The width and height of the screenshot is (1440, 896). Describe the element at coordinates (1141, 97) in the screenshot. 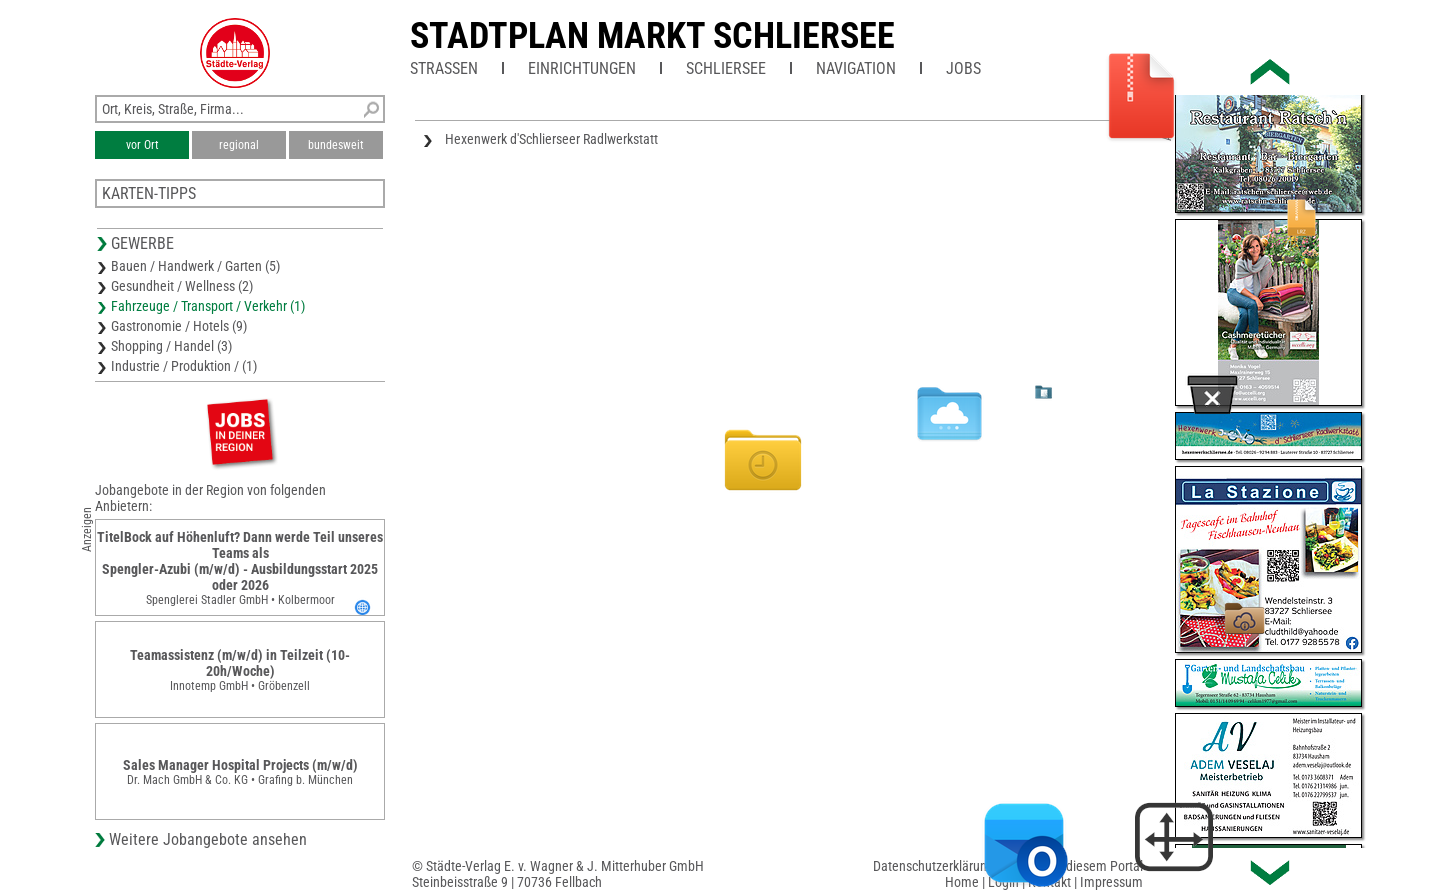

I see `a compressed tar archive file (.tar.z)` at that location.